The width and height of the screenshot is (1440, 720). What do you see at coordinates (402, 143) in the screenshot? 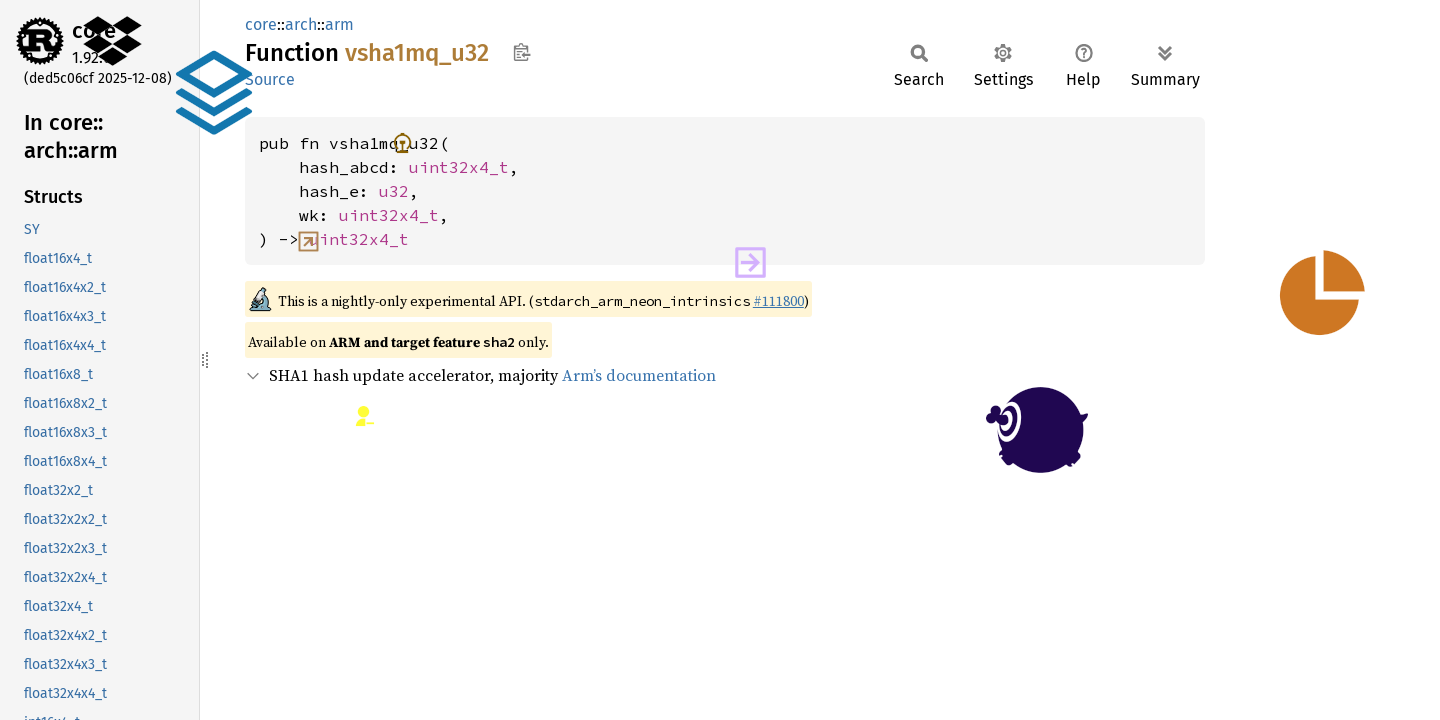
I see `china railway logo` at bounding box center [402, 143].